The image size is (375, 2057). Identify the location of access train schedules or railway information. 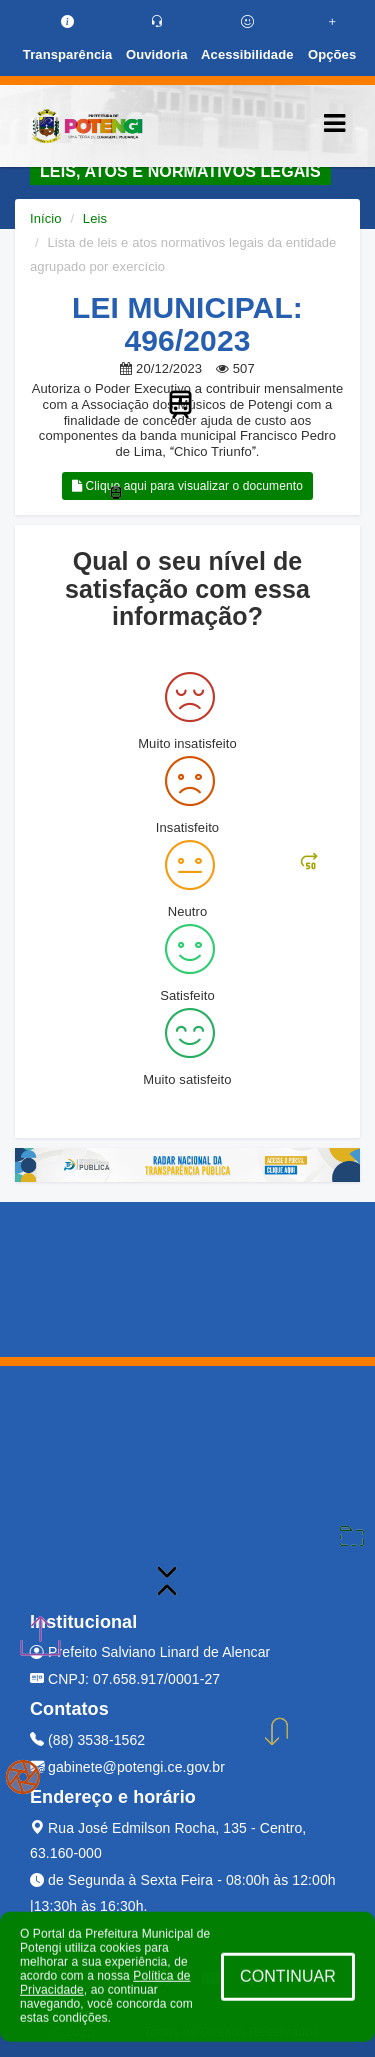
(180, 403).